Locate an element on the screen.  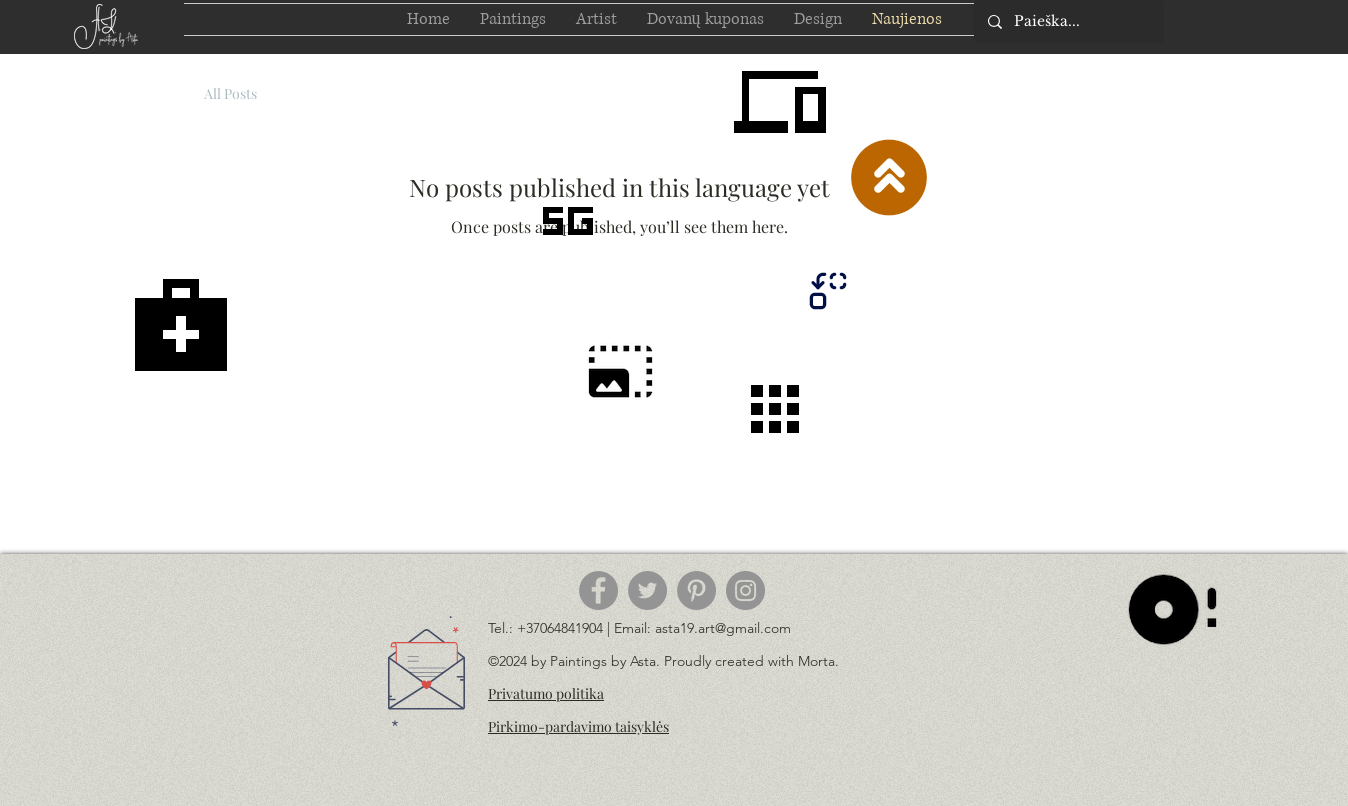
indicates 5G network connectivity status is located at coordinates (568, 221).